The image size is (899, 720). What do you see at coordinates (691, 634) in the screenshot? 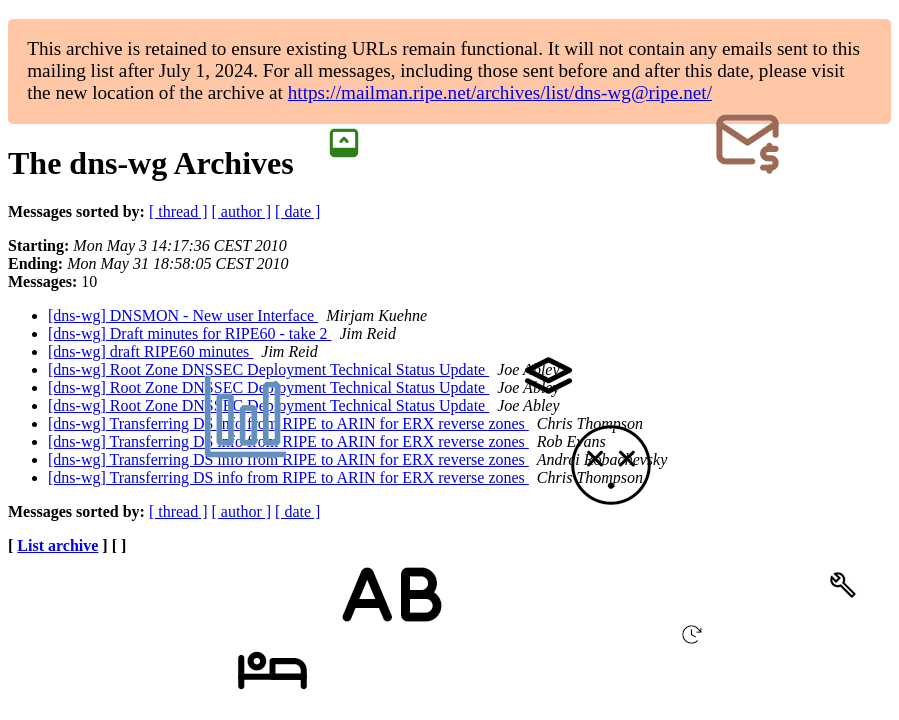
I see `restore to a previous version` at bounding box center [691, 634].